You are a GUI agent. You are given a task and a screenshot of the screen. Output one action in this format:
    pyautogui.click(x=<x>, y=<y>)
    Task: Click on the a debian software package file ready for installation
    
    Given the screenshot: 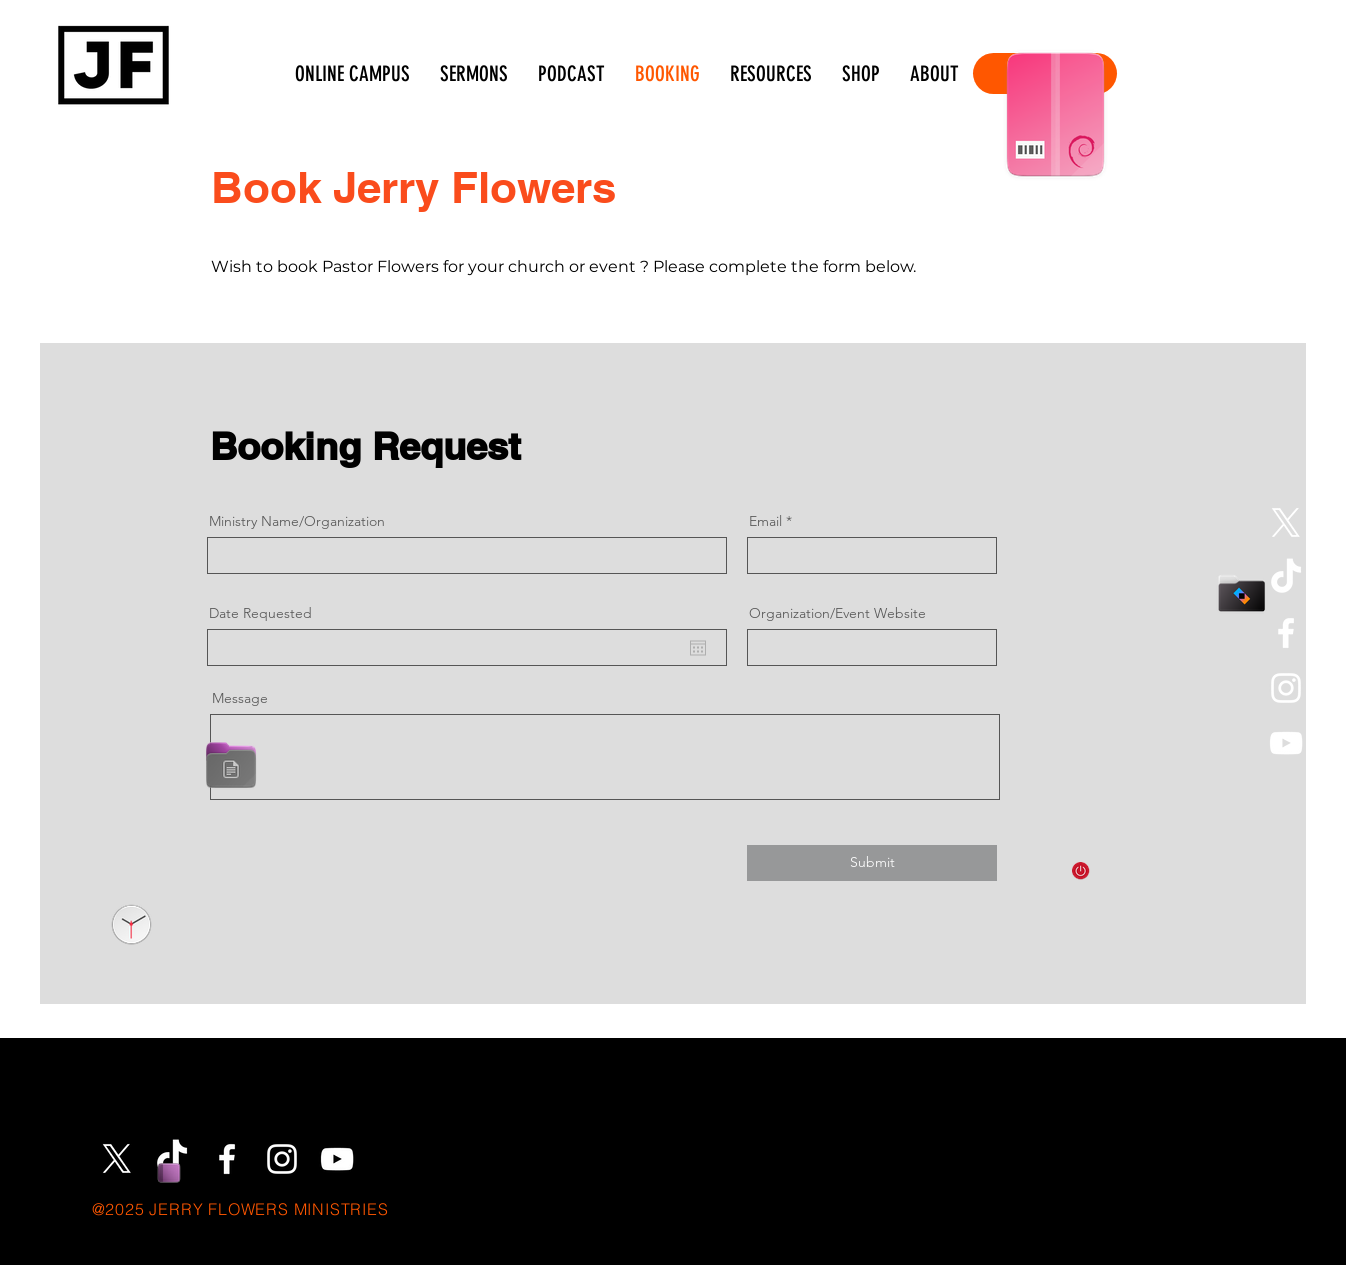 What is the action you would take?
    pyautogui.click(x=1055, y=114)
    